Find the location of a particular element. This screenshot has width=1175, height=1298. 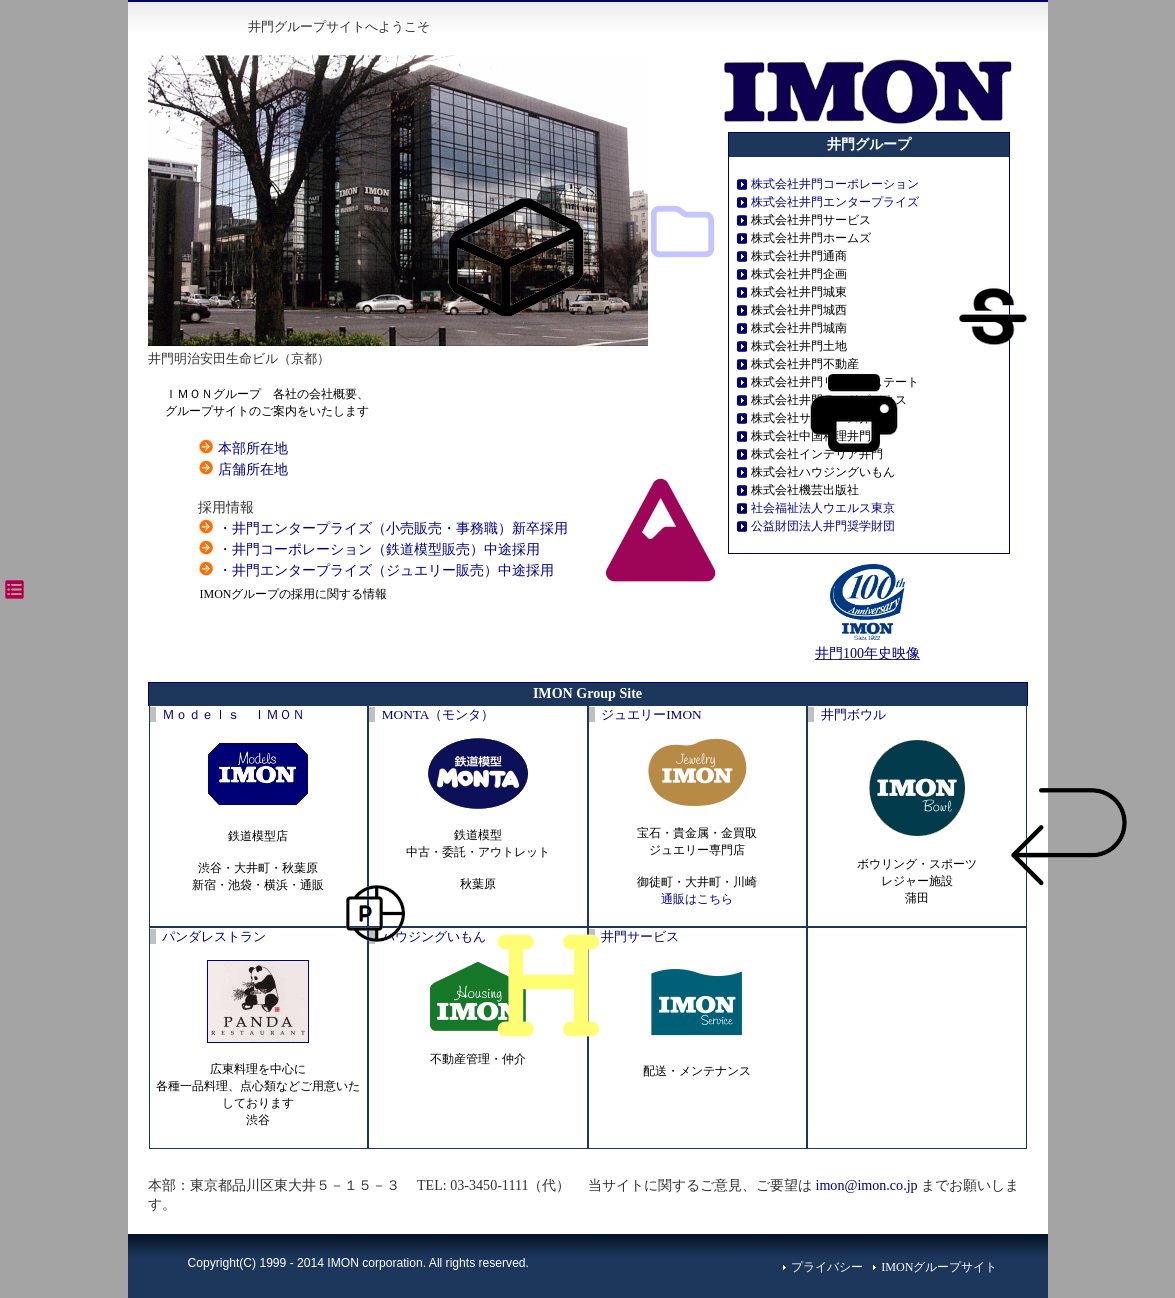

print current document or page is located at coordinates (854, 413).